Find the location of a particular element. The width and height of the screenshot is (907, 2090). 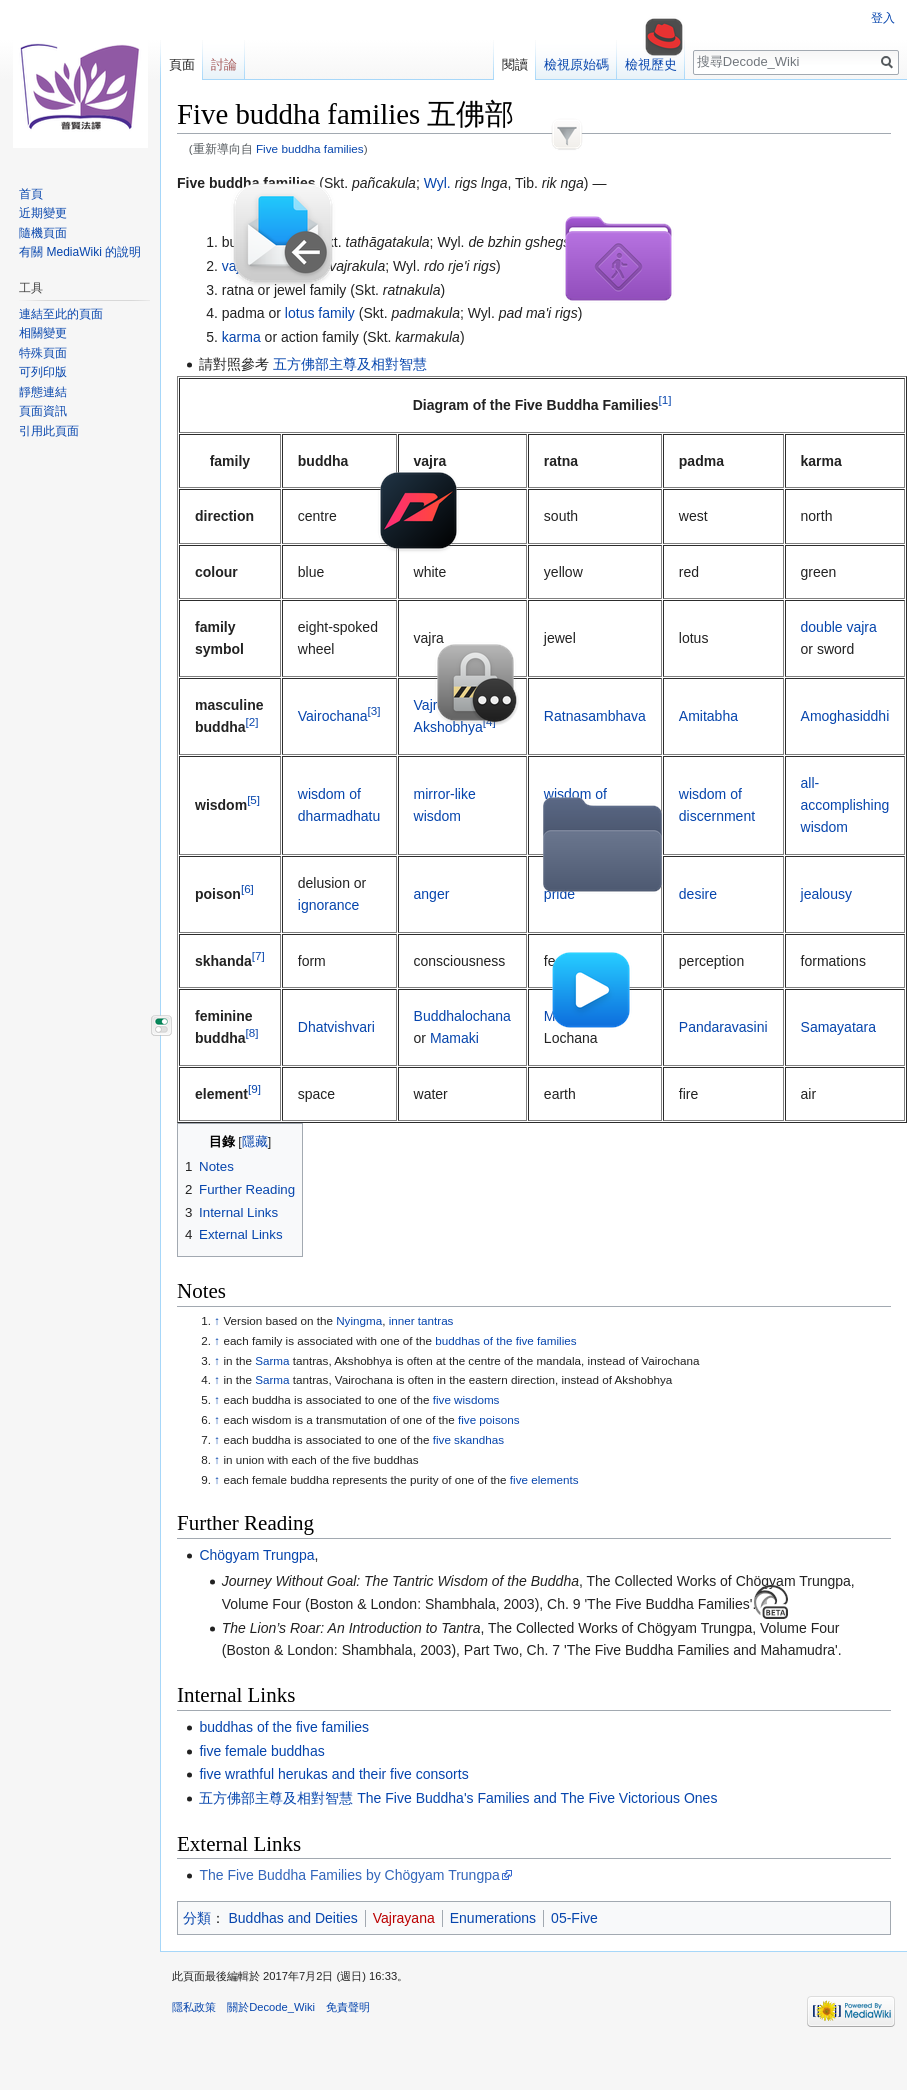

open folder containing files or documents is located at coordinates (602, 844).